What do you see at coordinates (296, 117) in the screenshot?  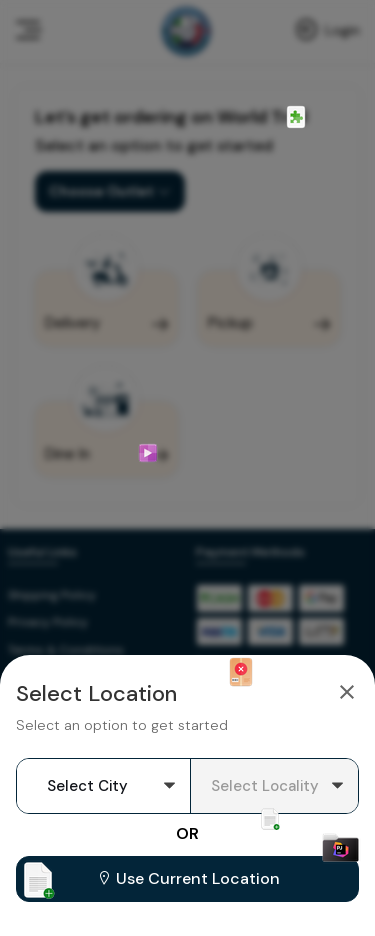 I see `extension or plugin file type` at bounding box center [296, 117].